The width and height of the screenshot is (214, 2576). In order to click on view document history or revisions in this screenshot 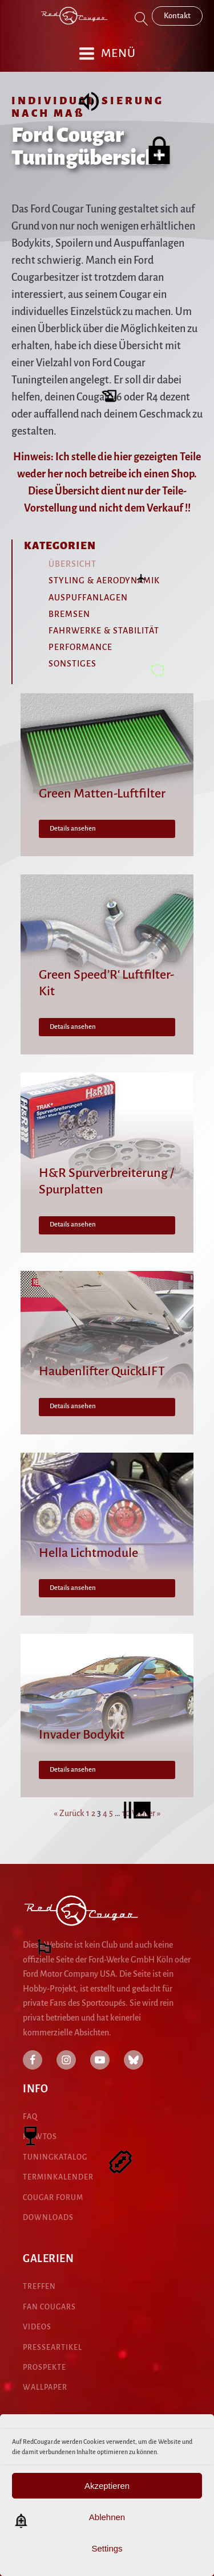, I will do `click(110, 396)`.